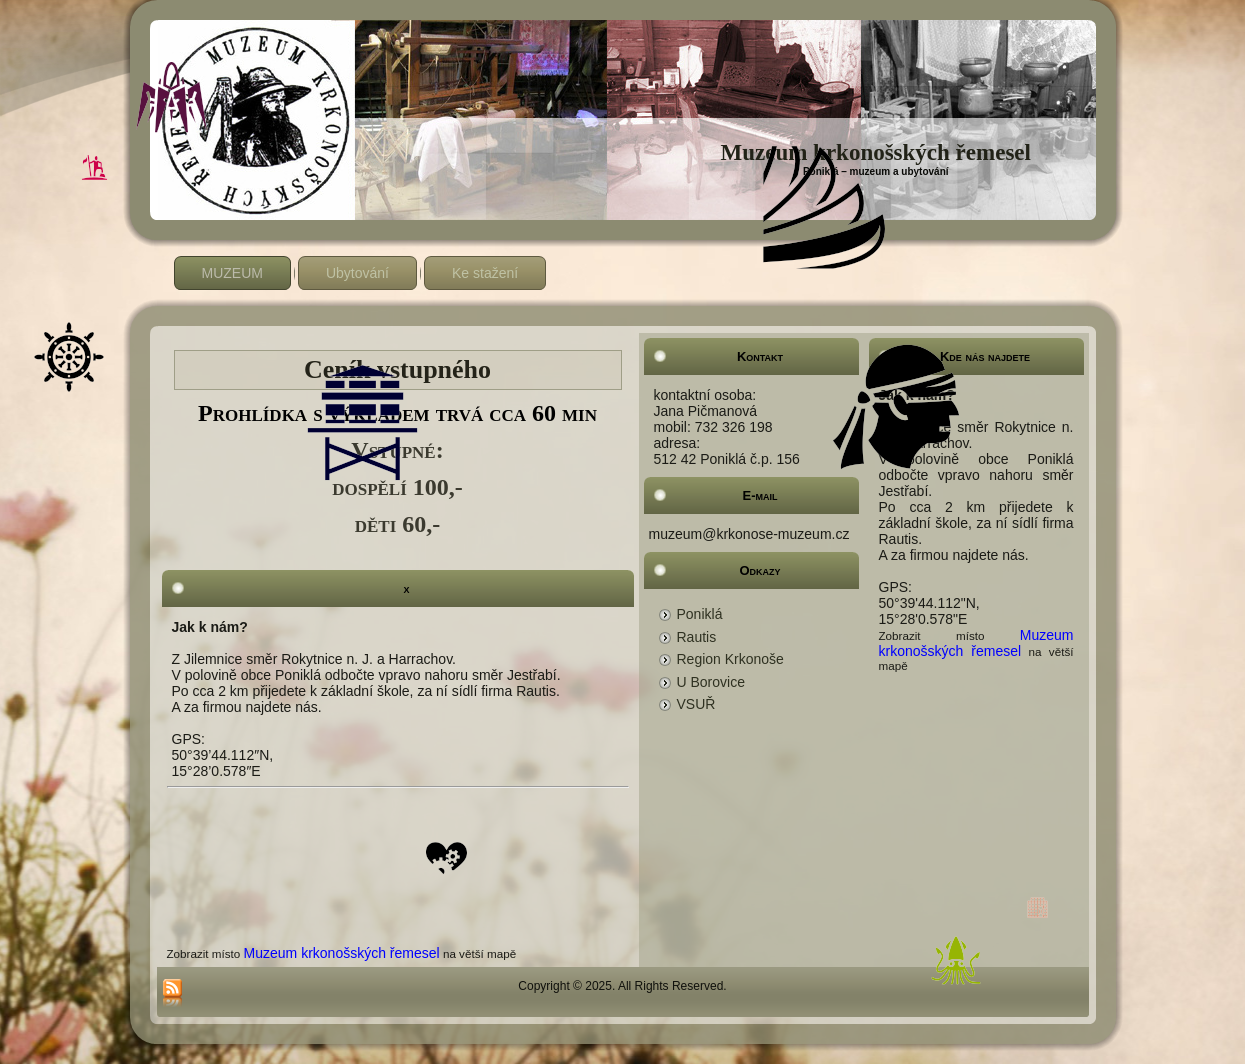 This screenshot has width=1245, height=1064. I want to click on indicates a slashing or cutting attack ability, so click(824, 207).